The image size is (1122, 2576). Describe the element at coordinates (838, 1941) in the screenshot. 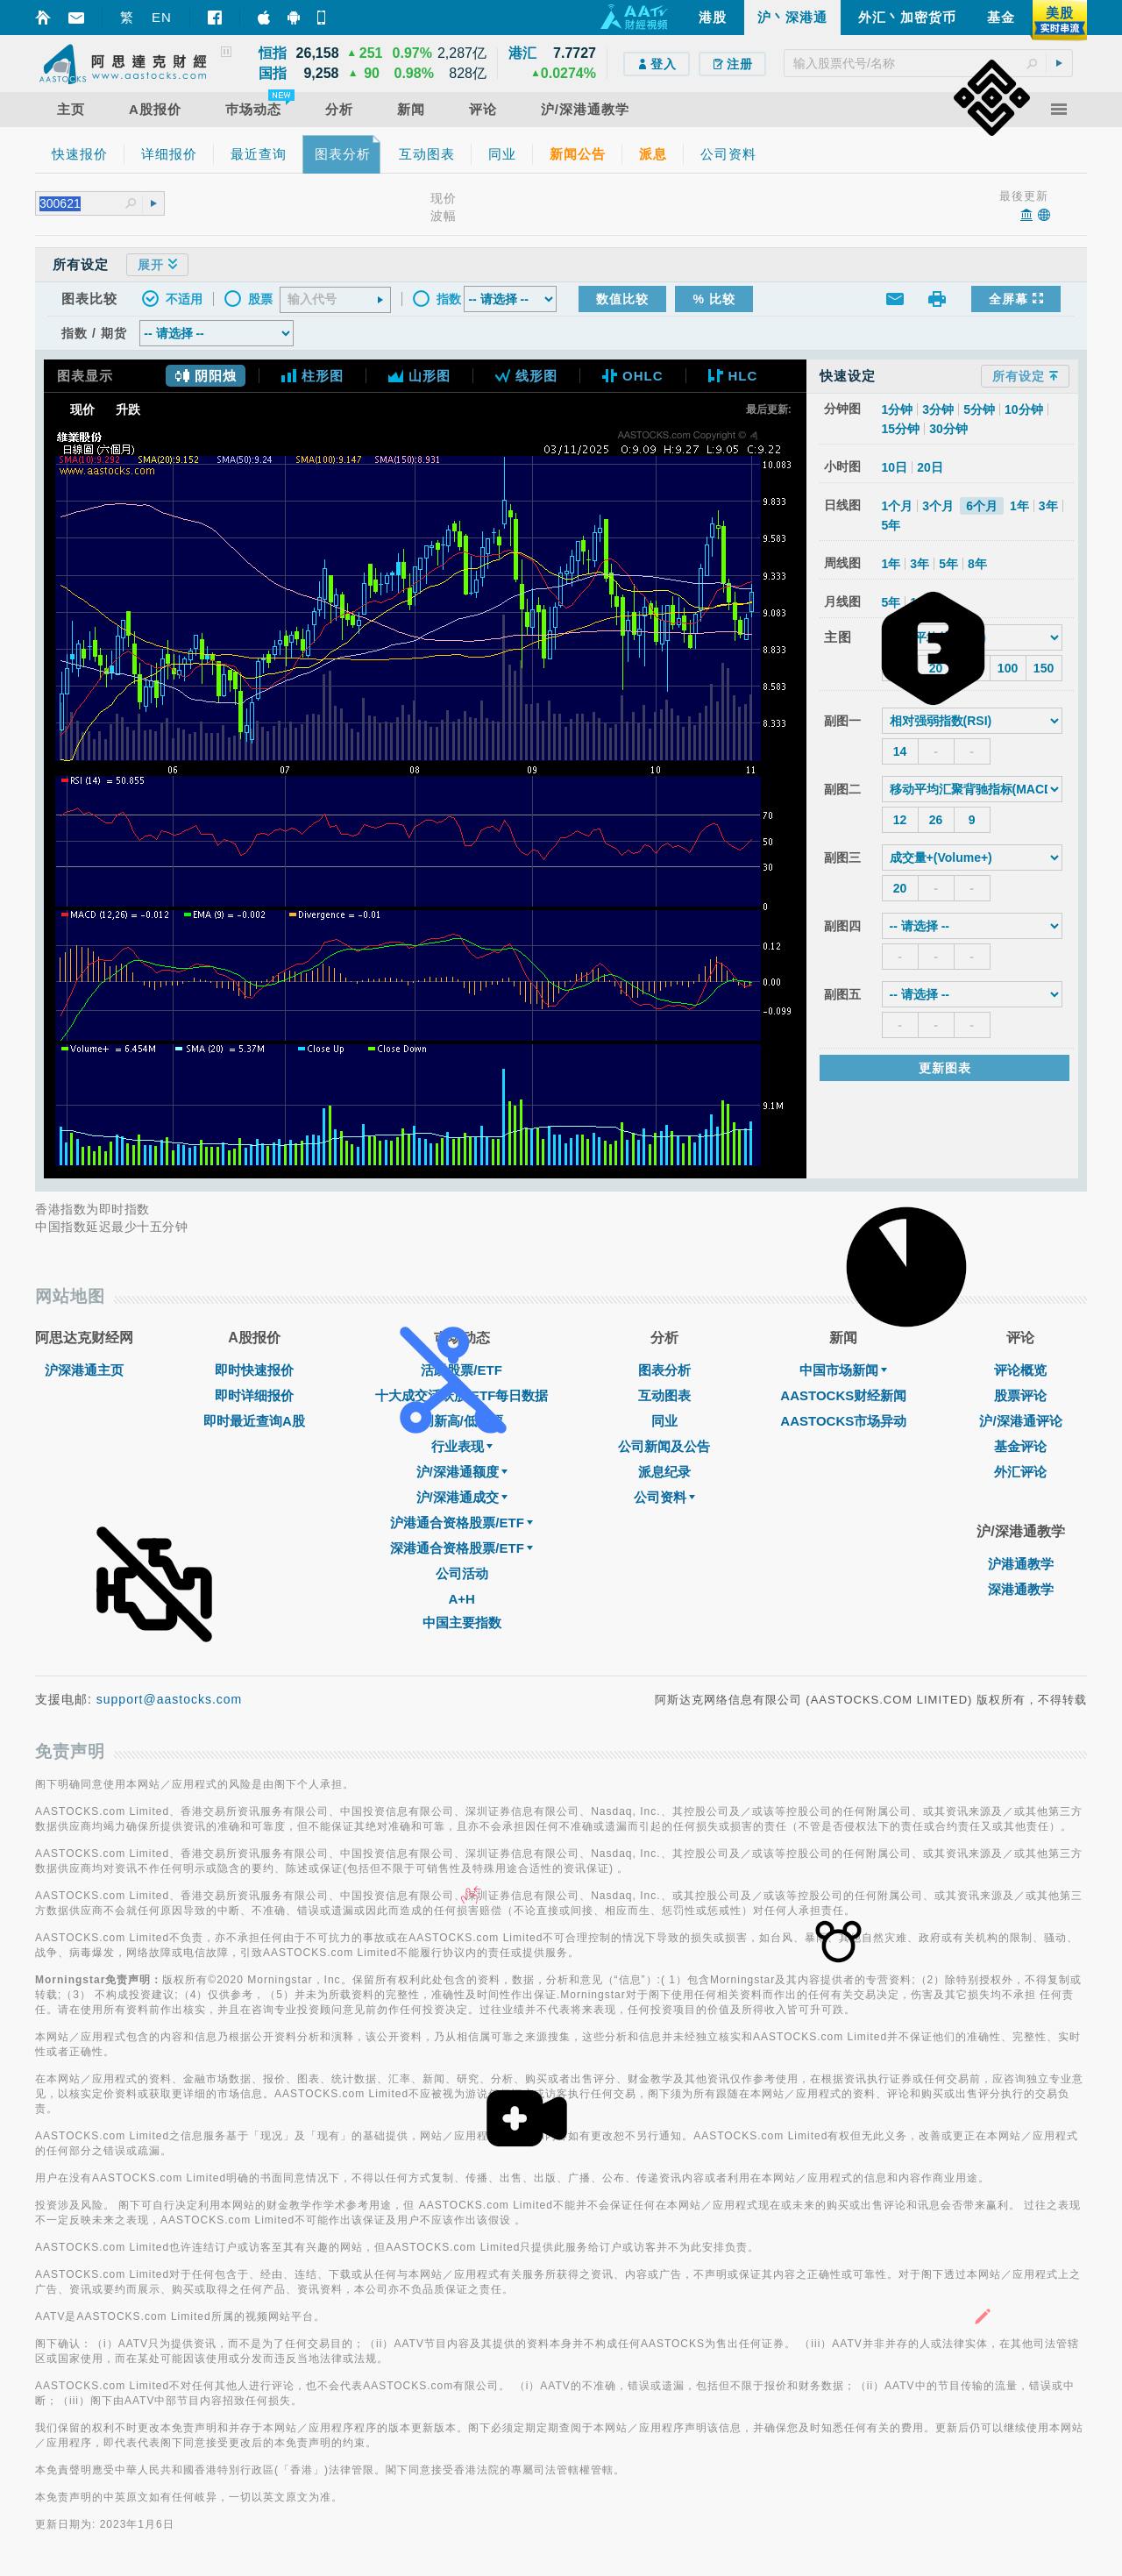

I see `access disney-related content or apps` at that location.